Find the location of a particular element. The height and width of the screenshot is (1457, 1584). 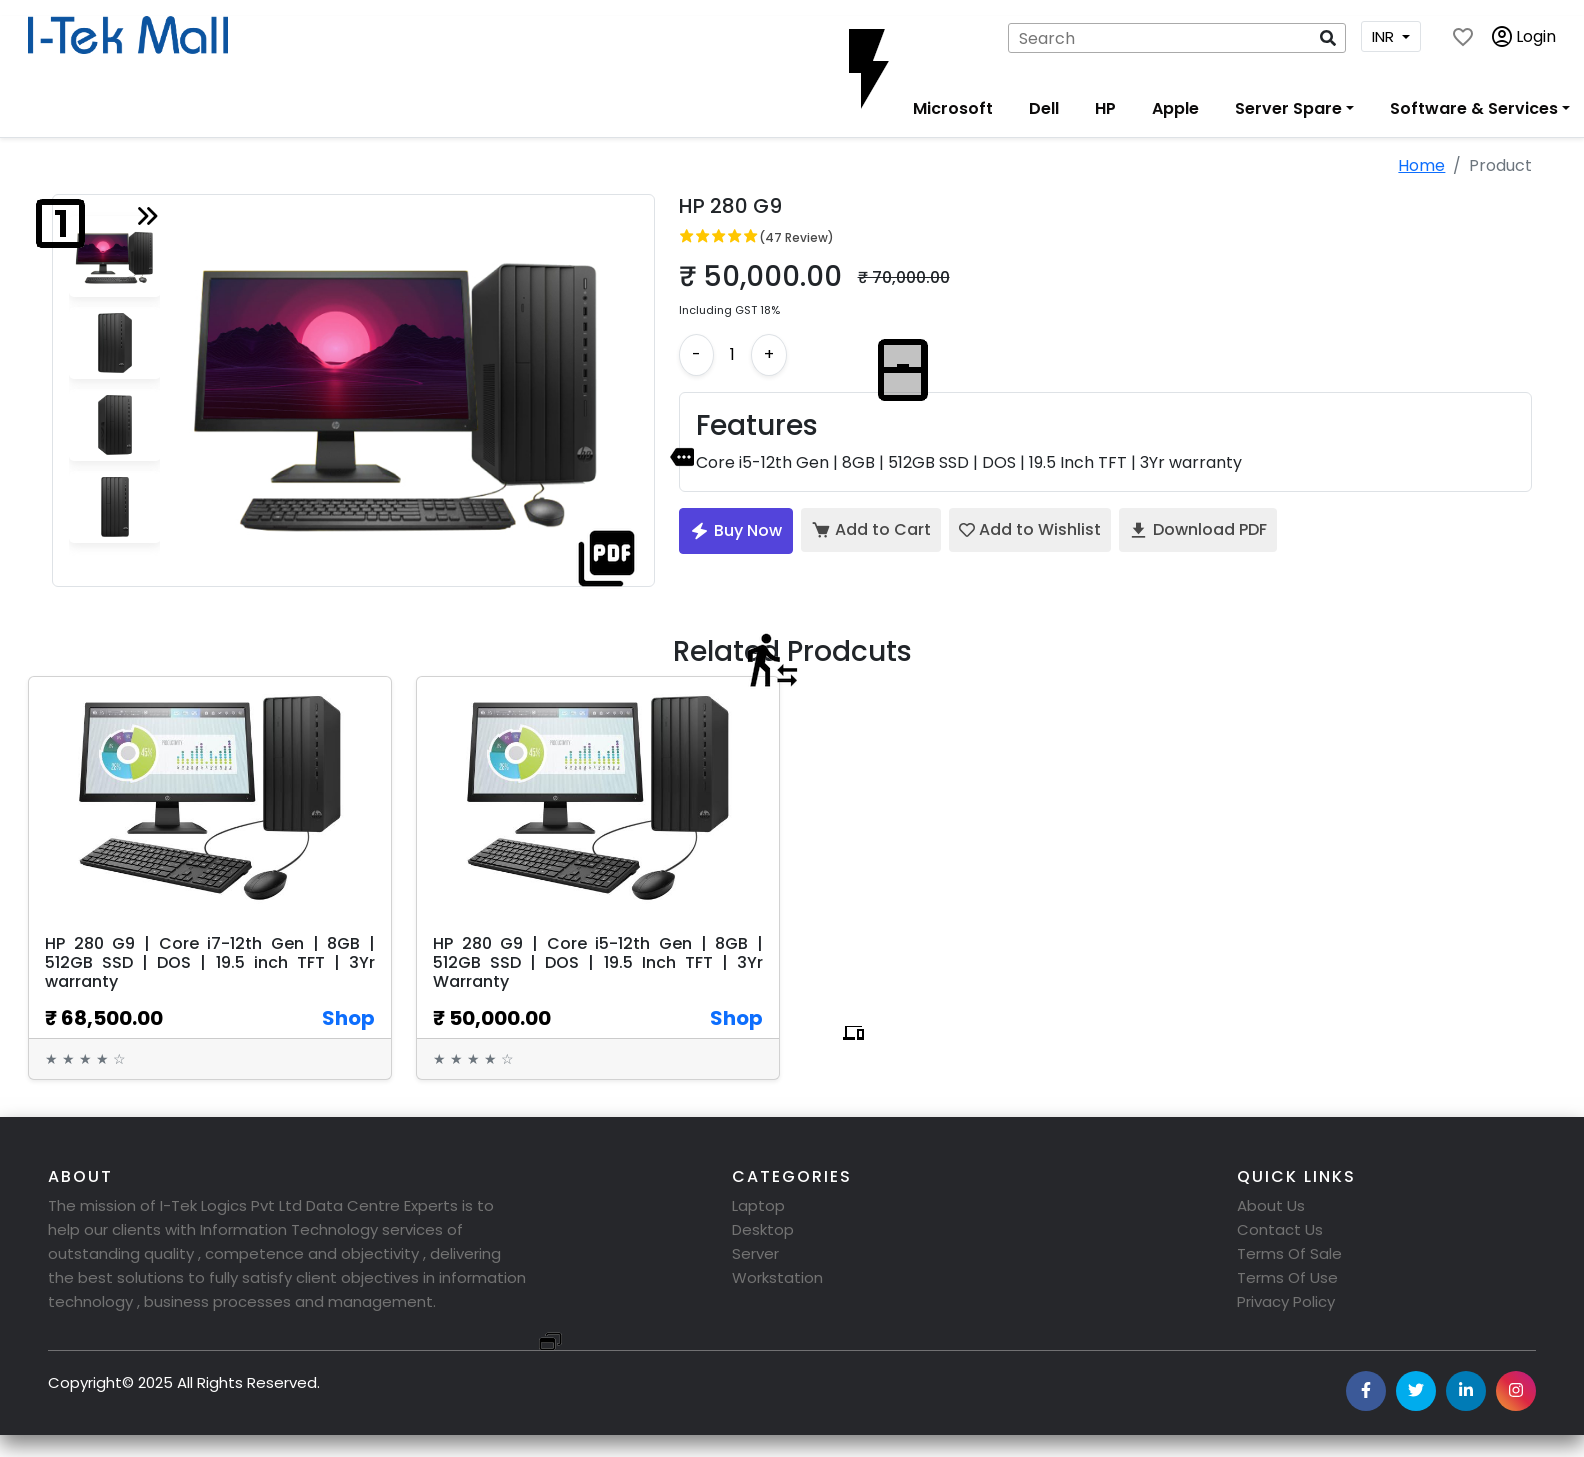

restore window to previous size is located at coordinates (550, 1341).